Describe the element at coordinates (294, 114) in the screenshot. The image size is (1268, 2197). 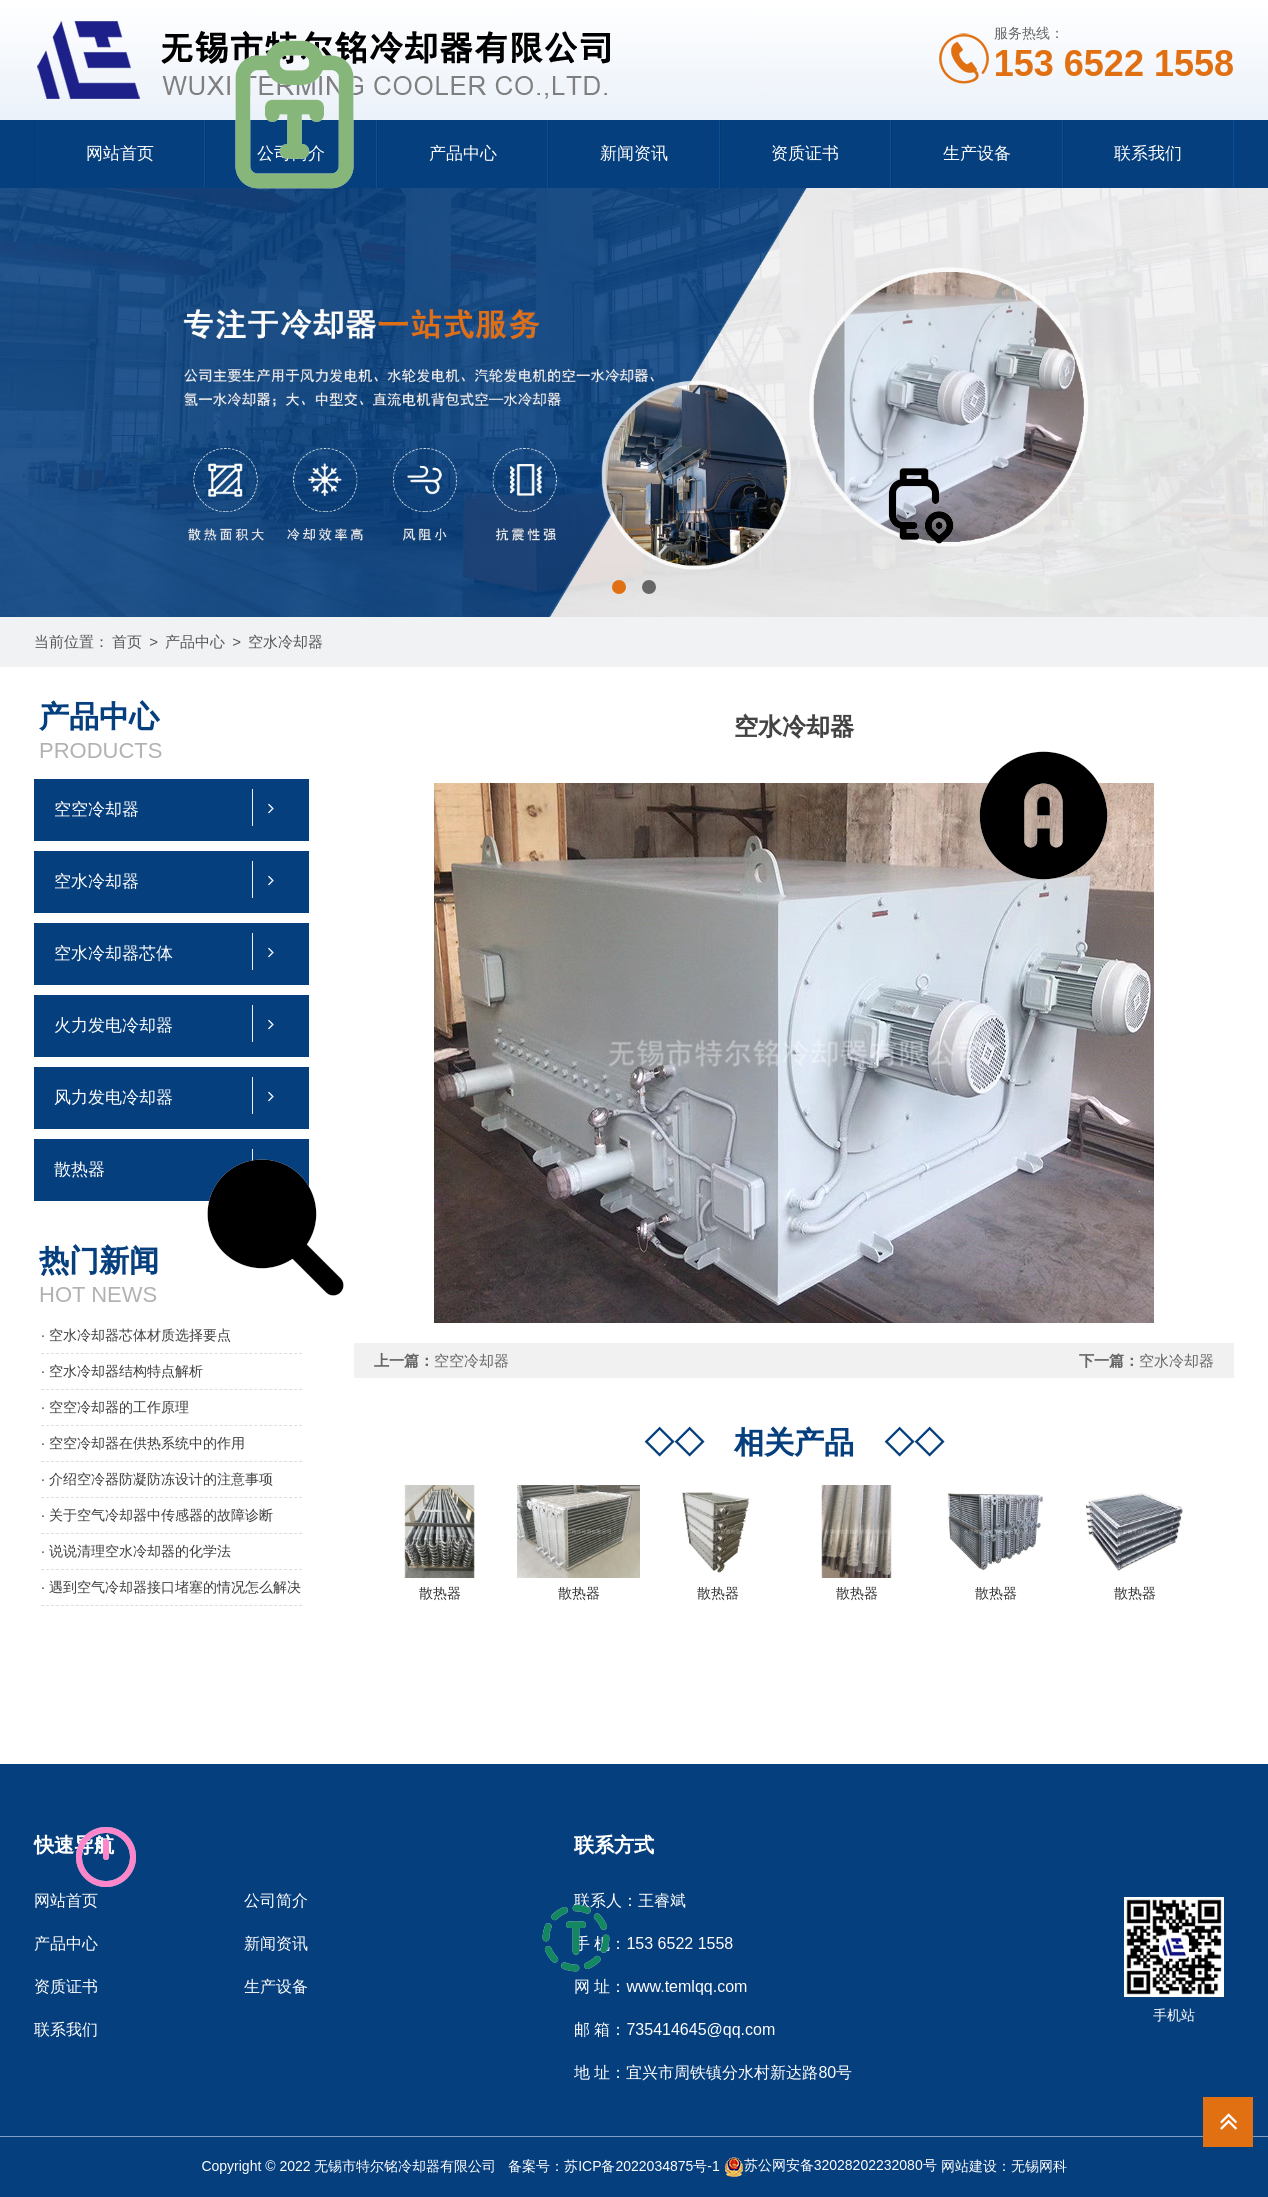
I see `access text formatting options for clipboard content` at that location.